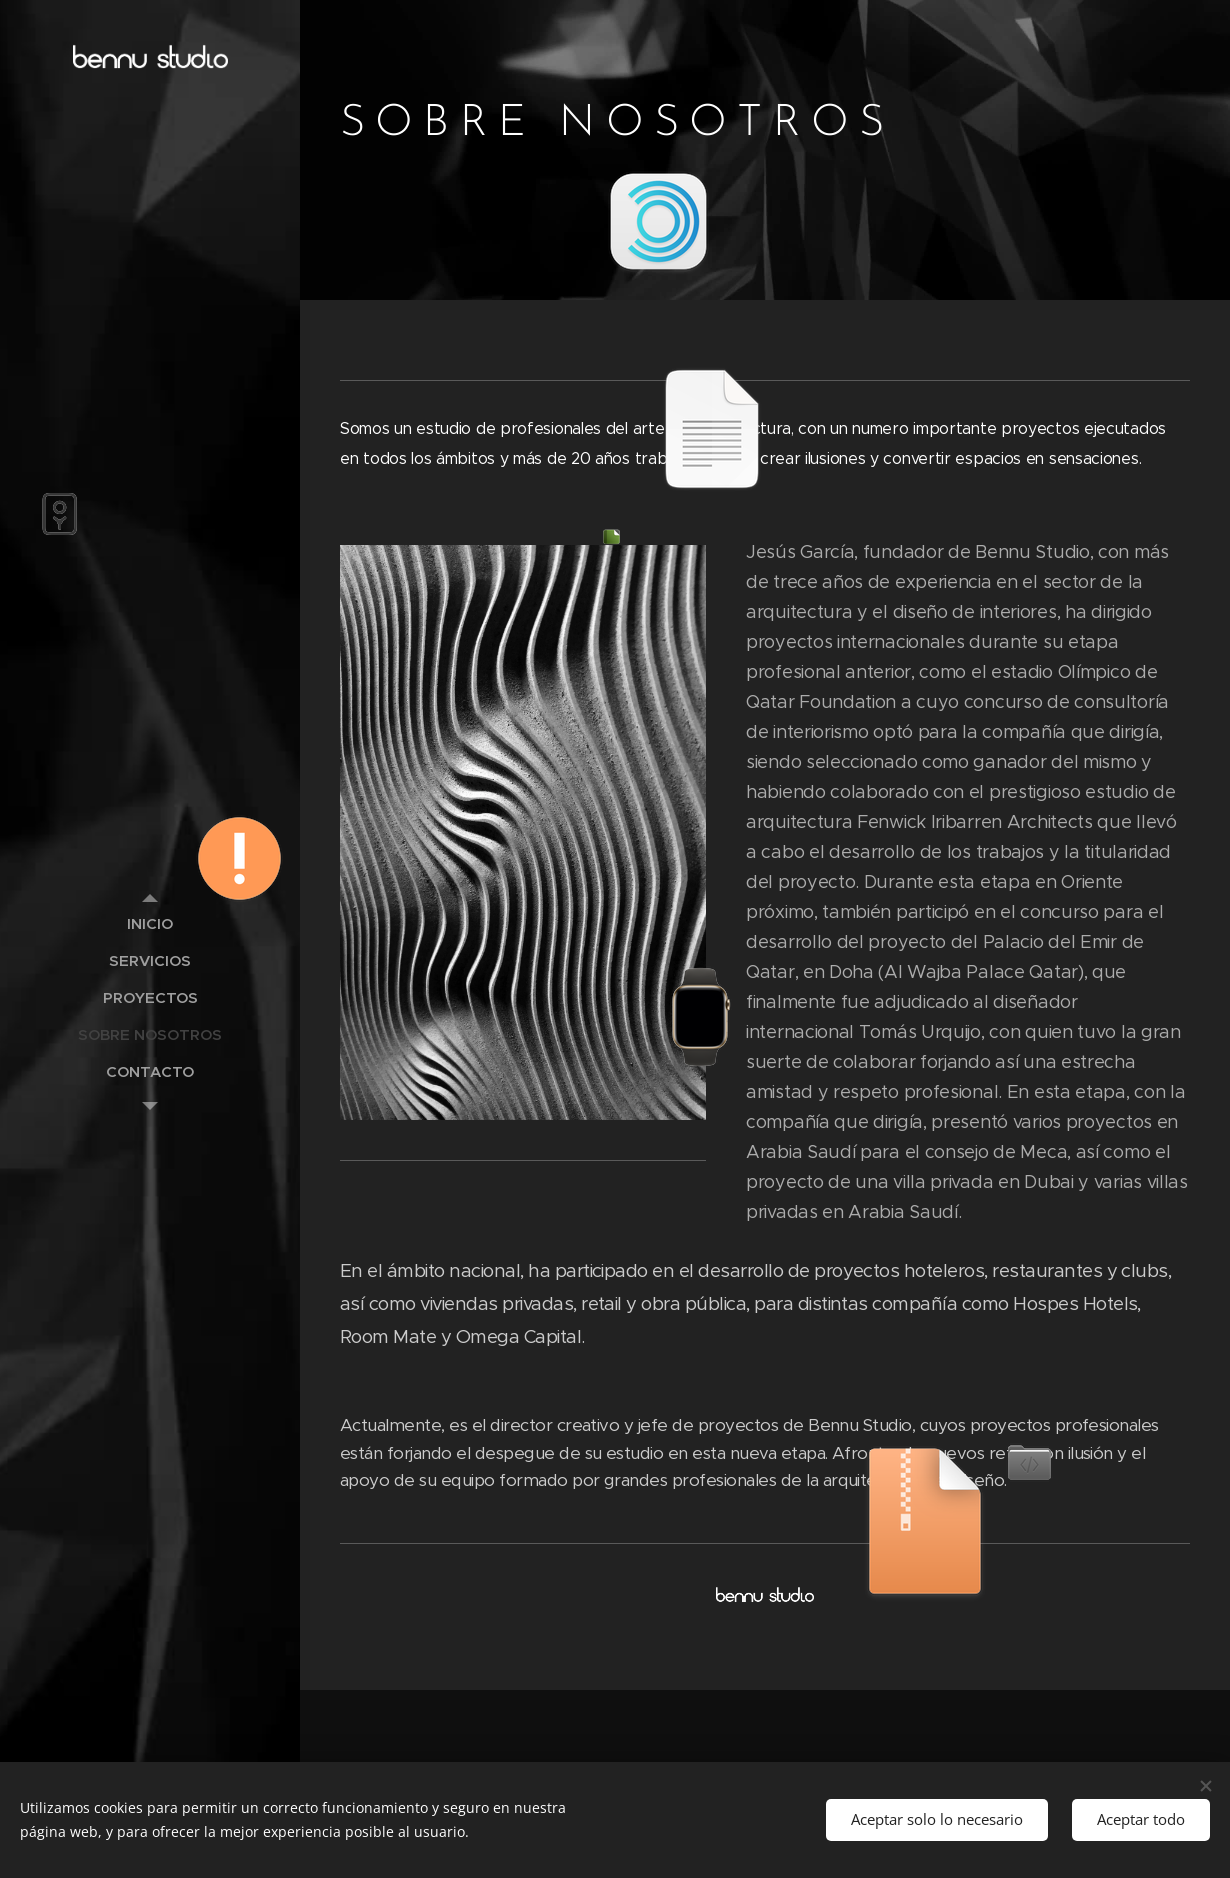 This screenshot has height=1878, width=1230. Describe the element at coordinates (925, 1524) in the screenshot. I see `open a compressed archive file` at that location.